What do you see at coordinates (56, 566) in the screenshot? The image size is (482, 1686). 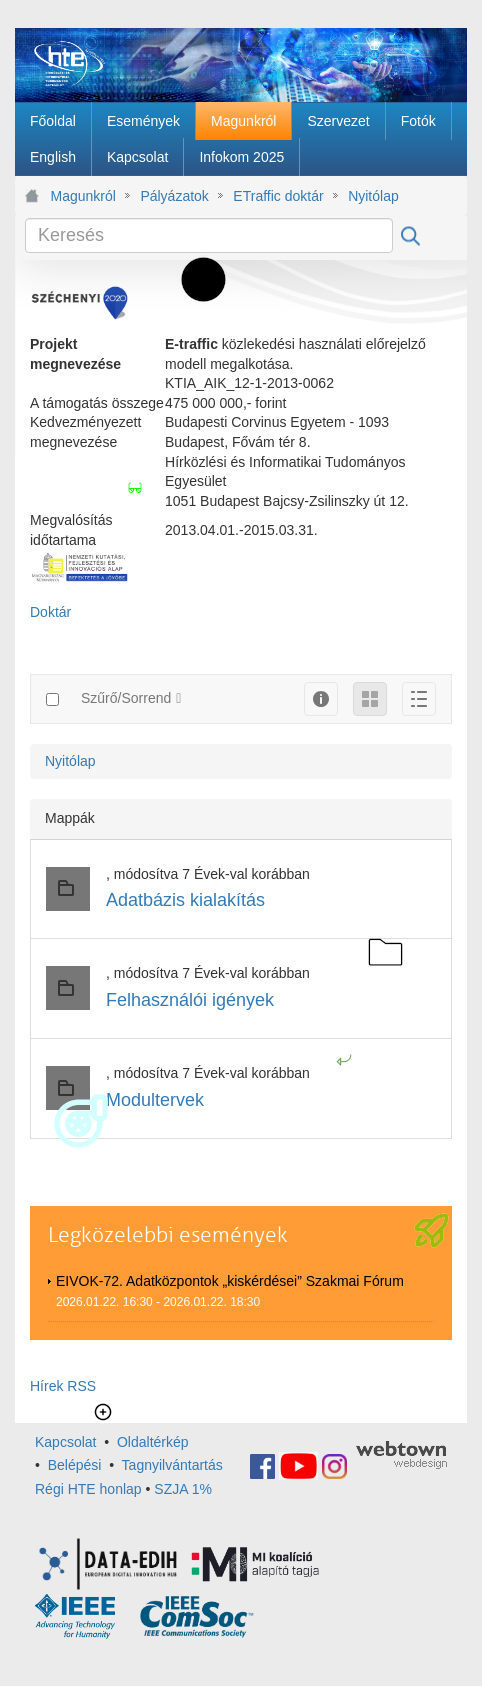 I see `align text to the right` at bounding box center [56, 566].